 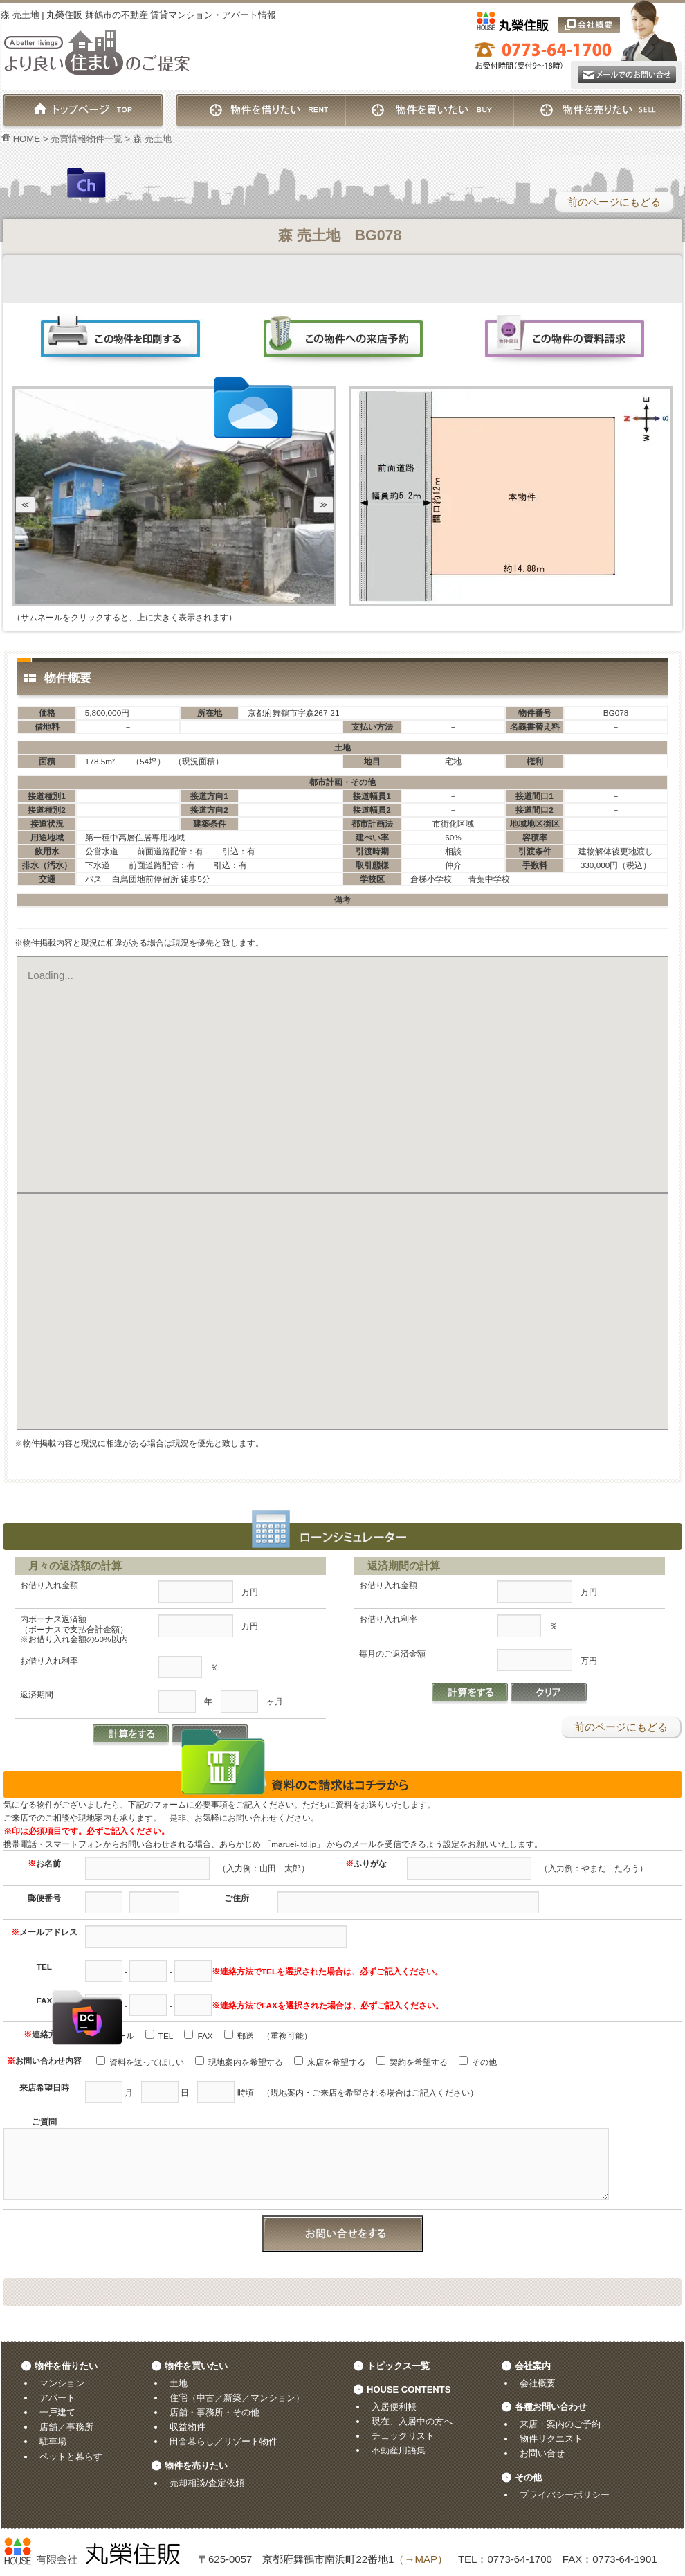 What do you see at coordinates (223, 1764) in the screenshot?
I see `open your GameJolt games folder` at bounding box center [223, 1764].